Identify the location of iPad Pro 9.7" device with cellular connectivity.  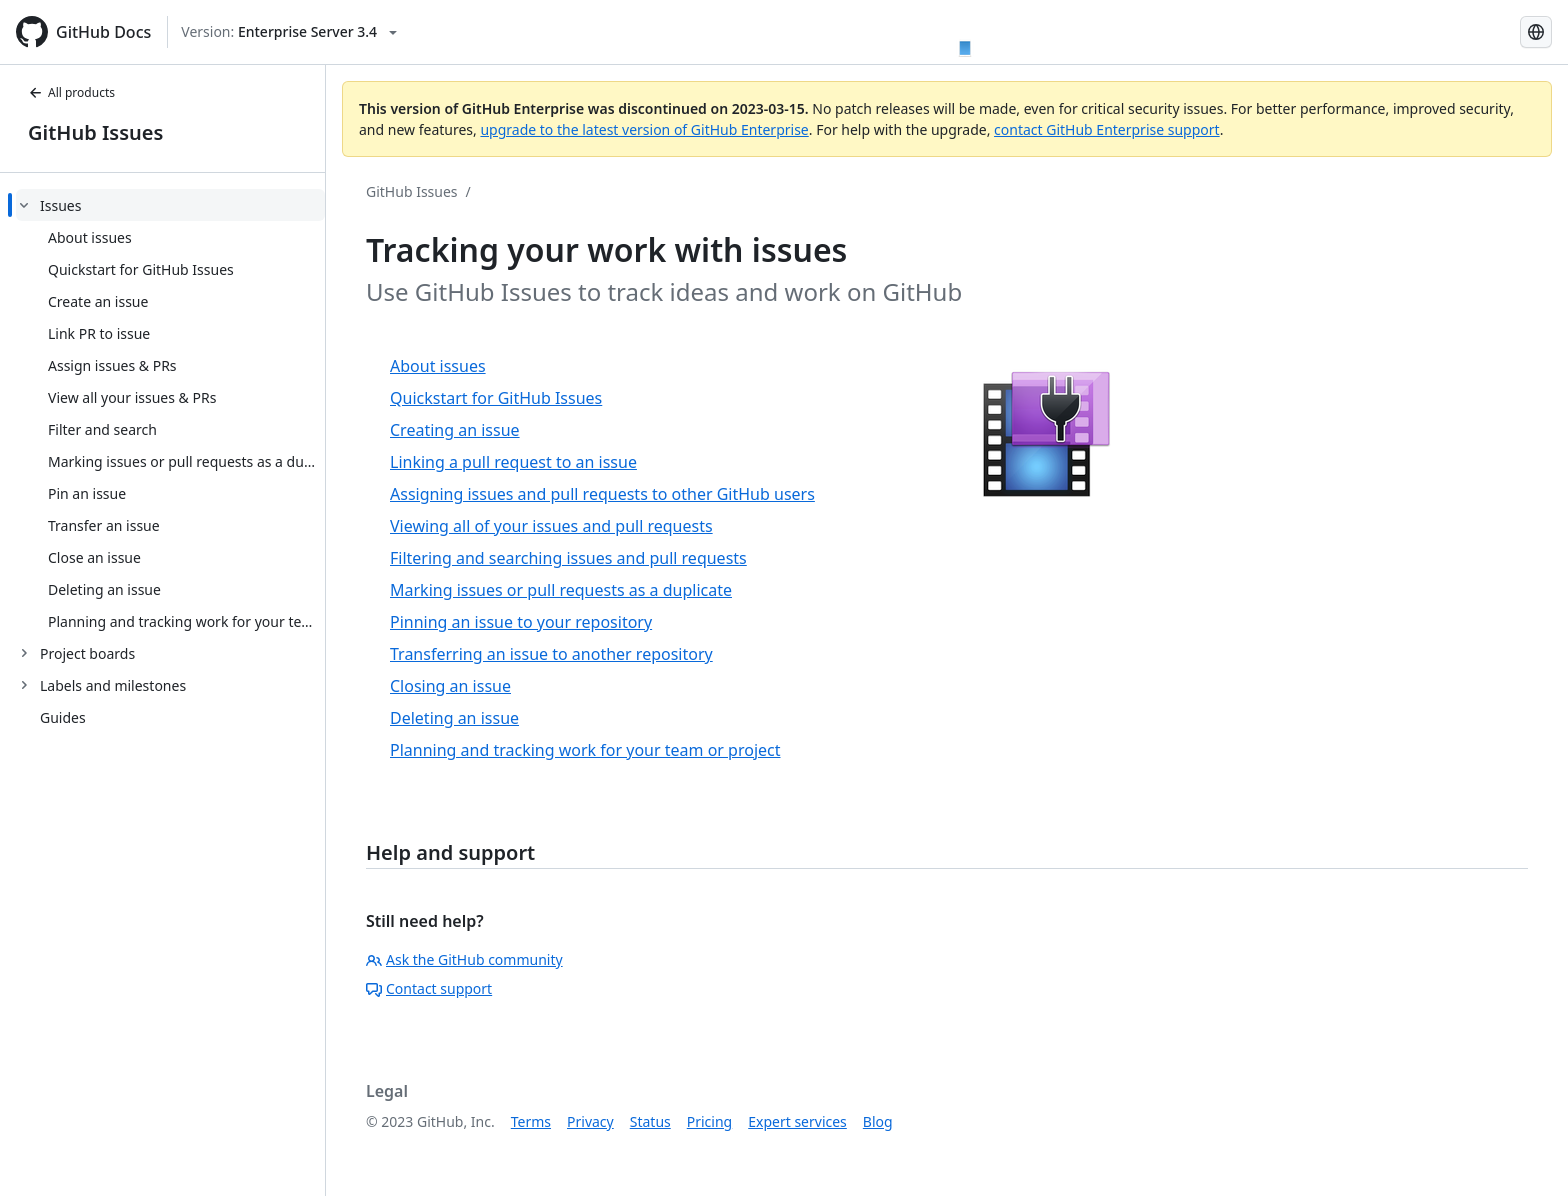
(965, 48).